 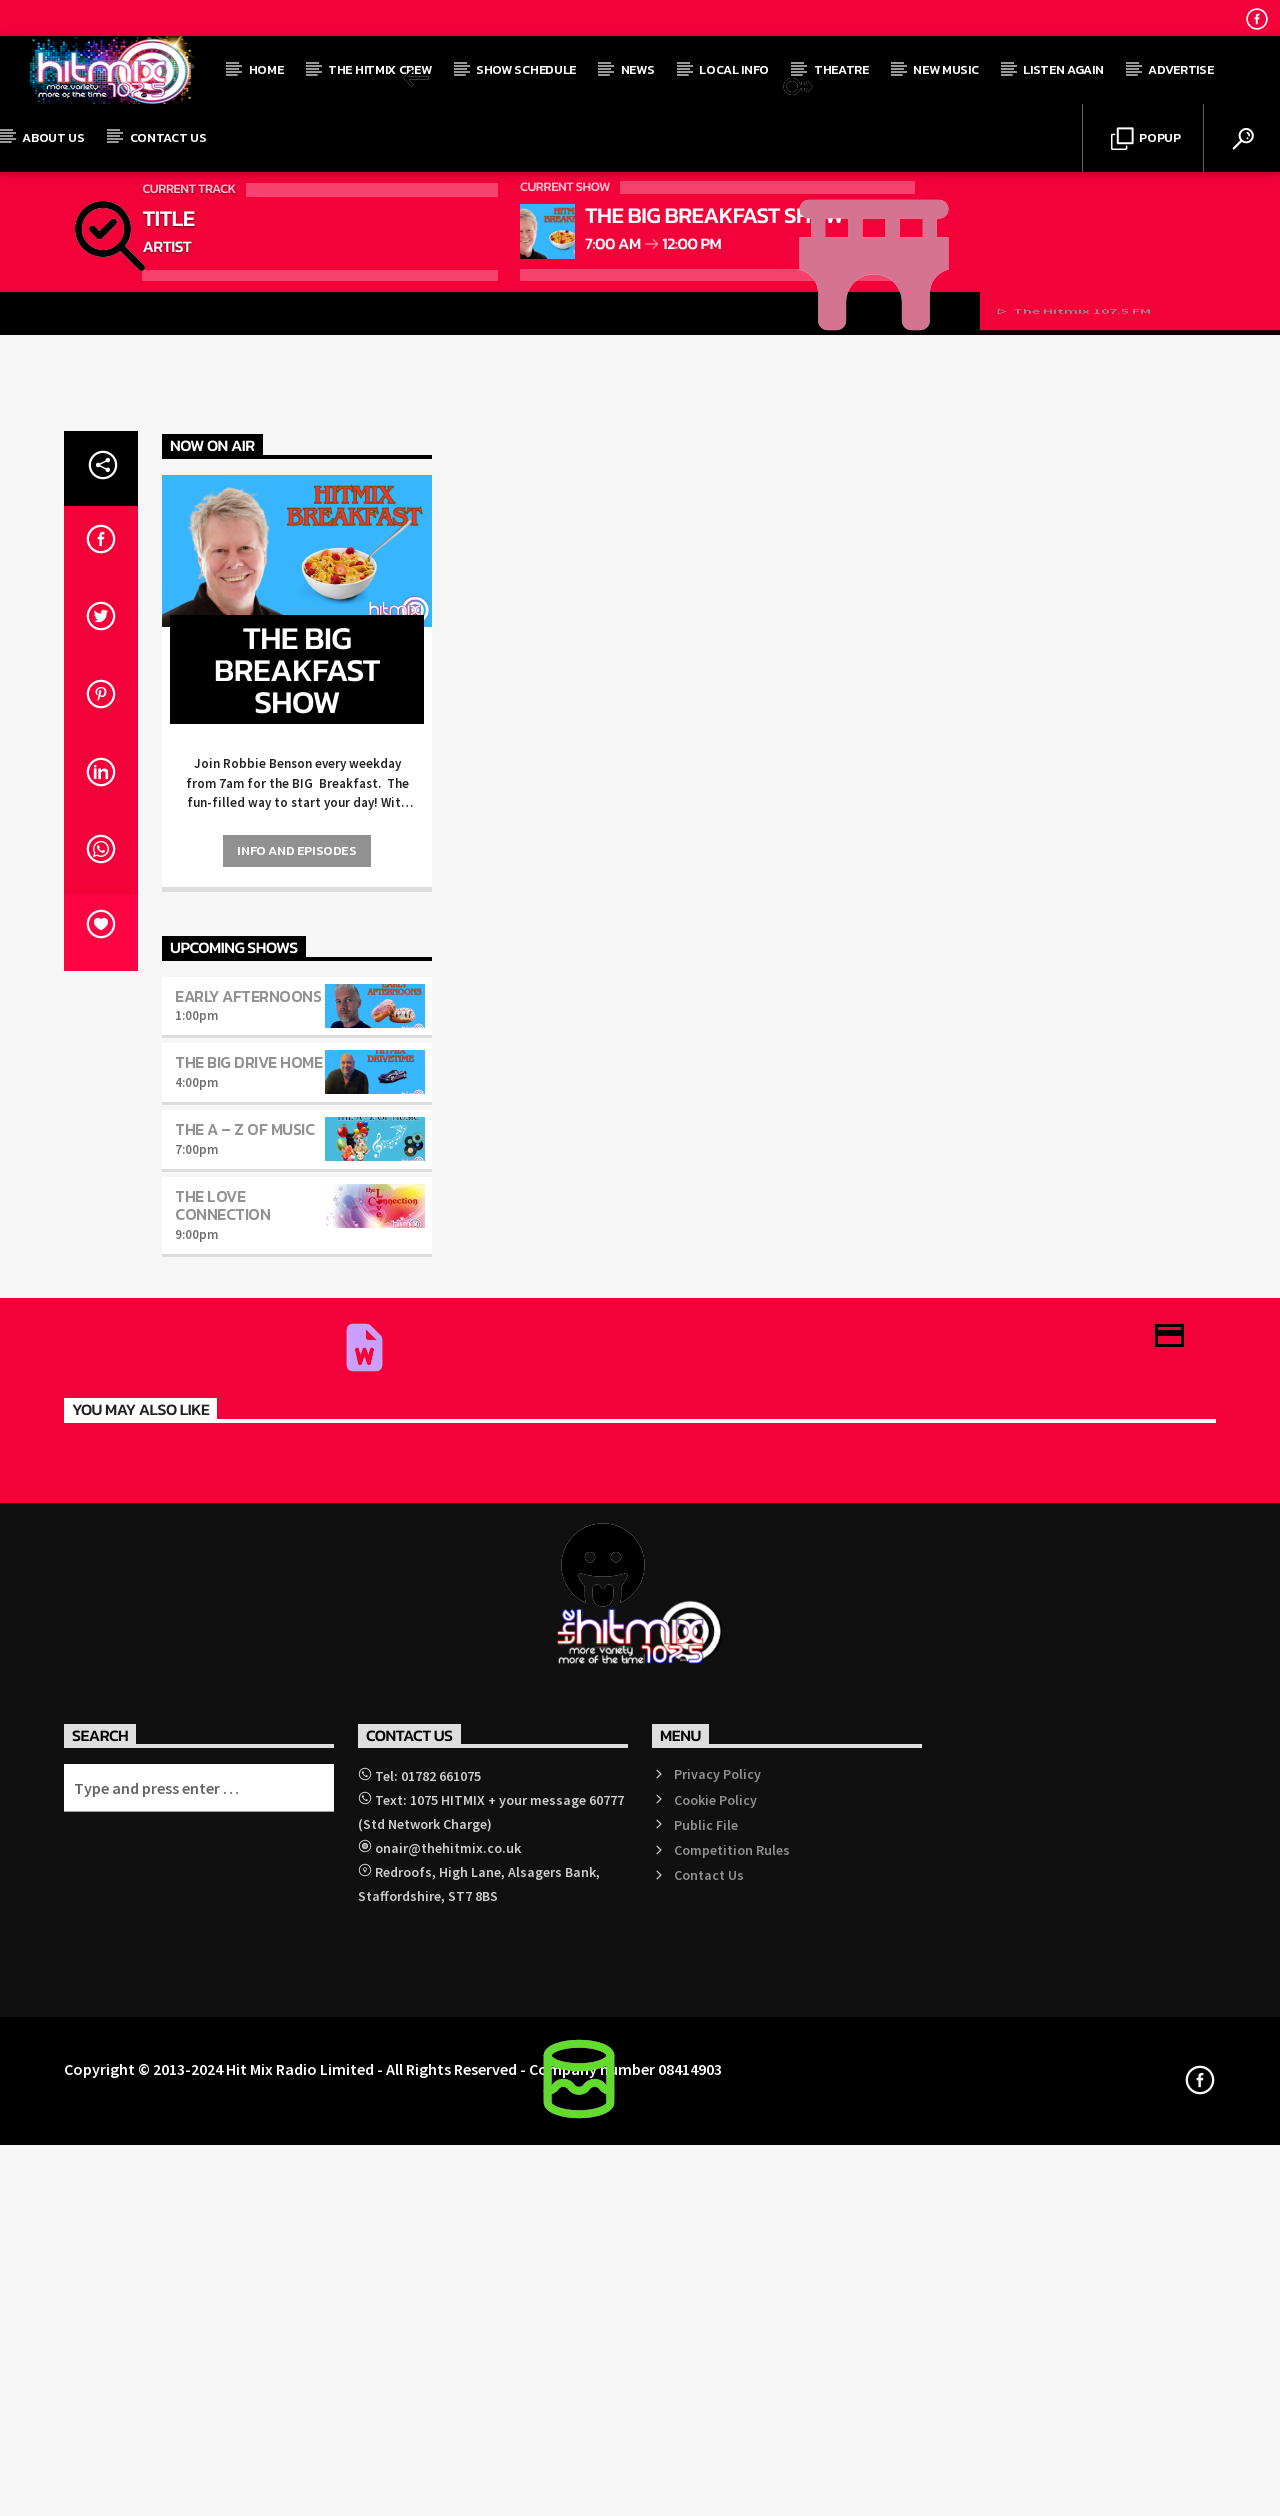 What do you see at coordinates (110, 236) in the screenshot?
I see `confirm search results` at bounding box center [110, 236].